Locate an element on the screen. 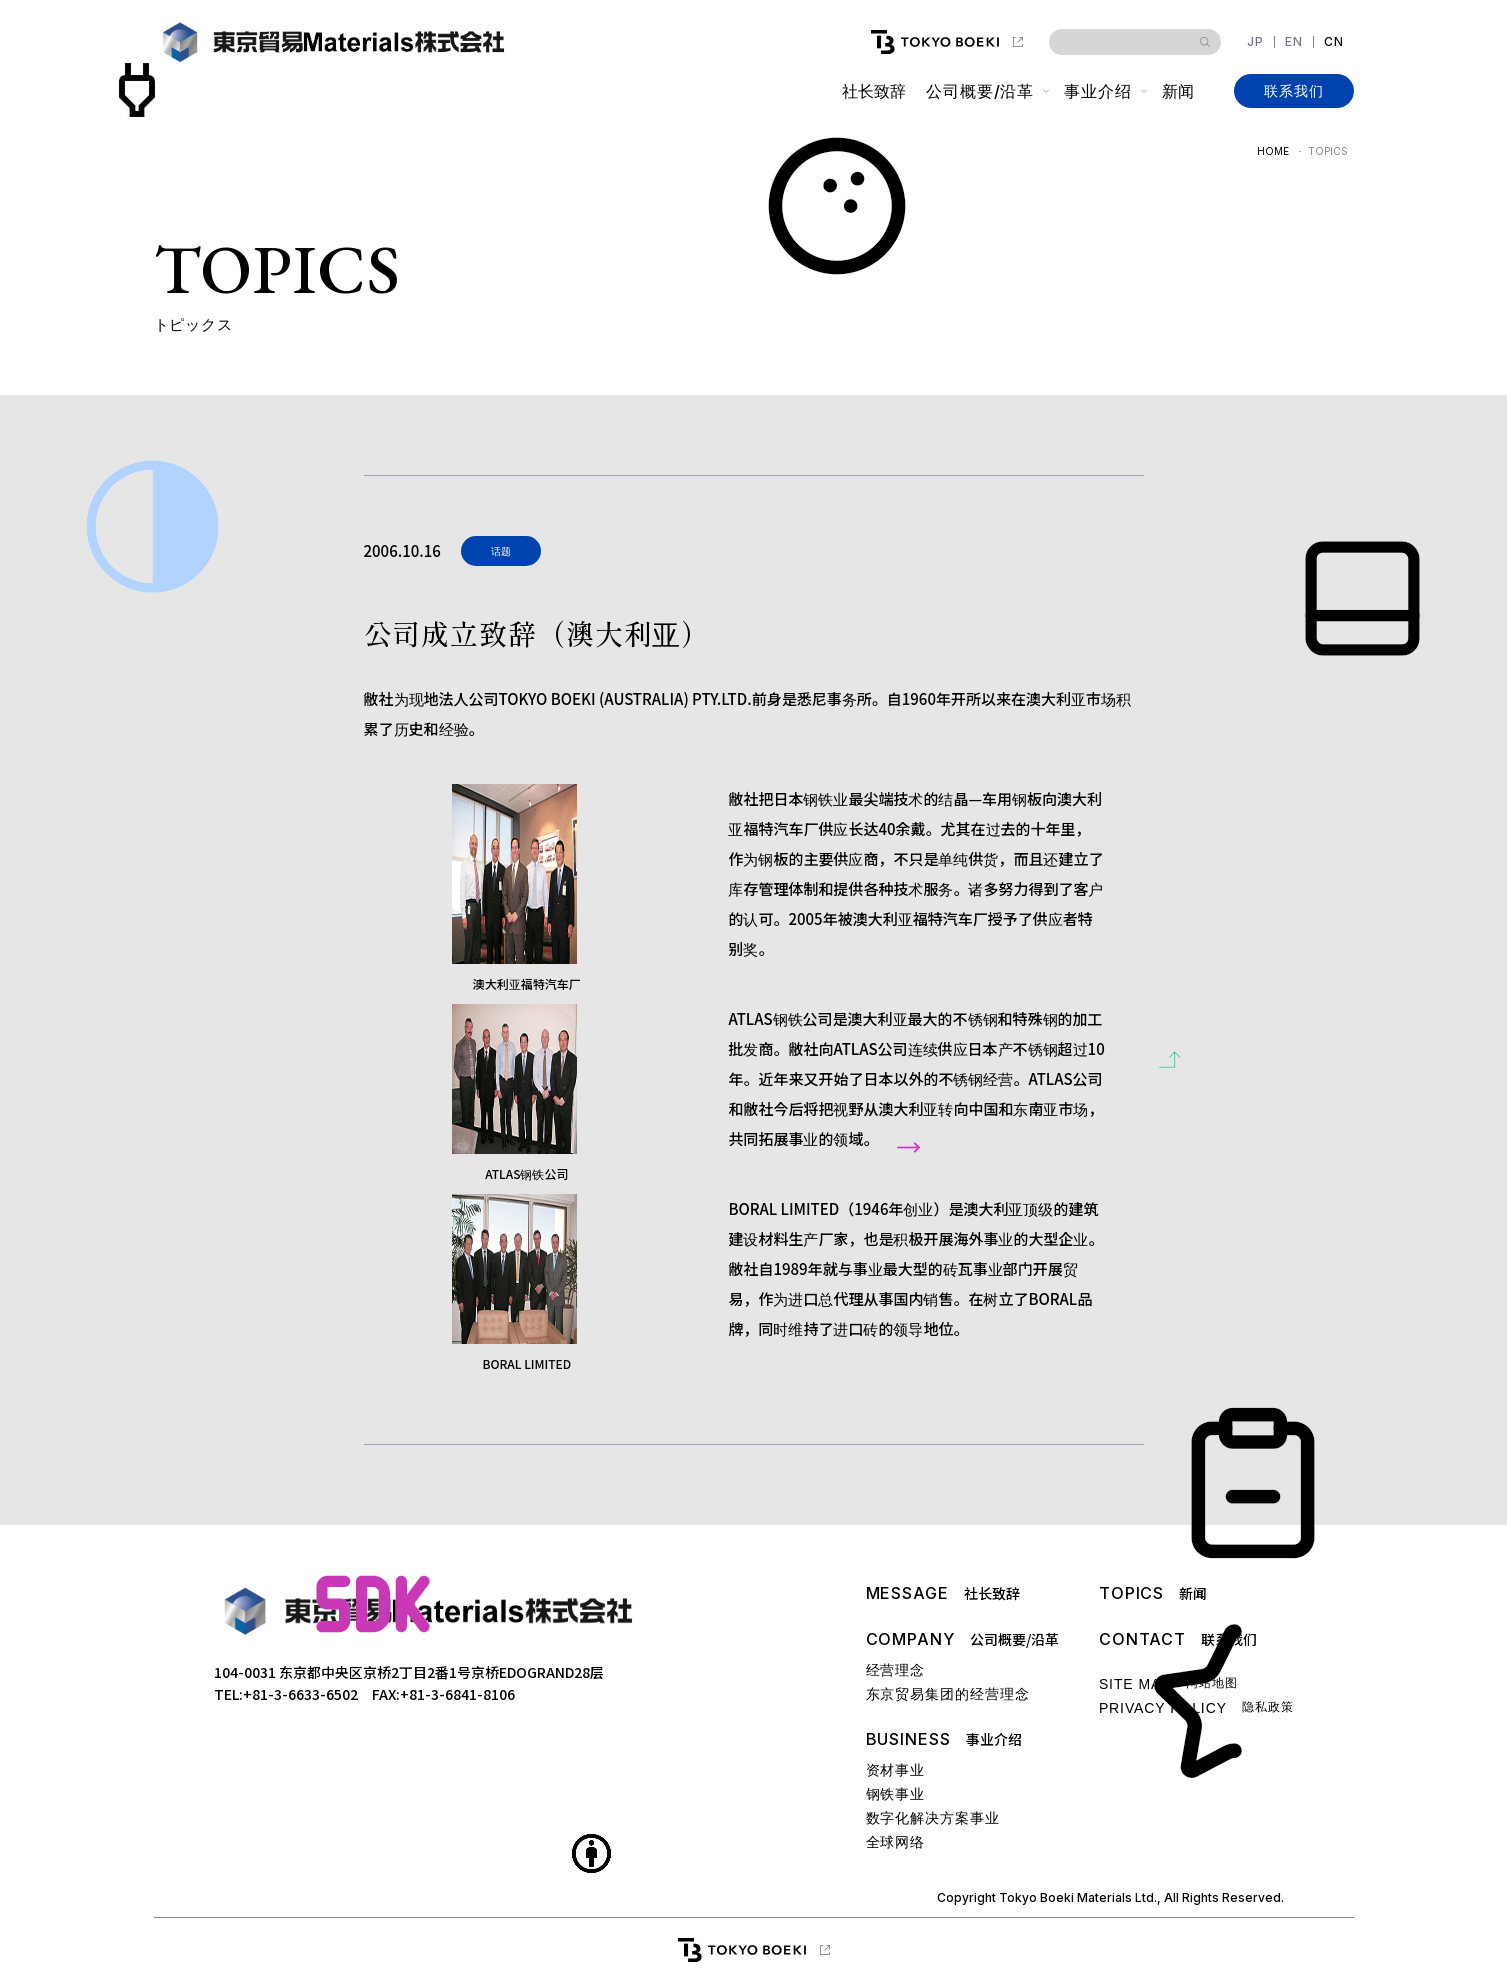  move item up or forward in sequence is located at coordinates (1170, 1060).